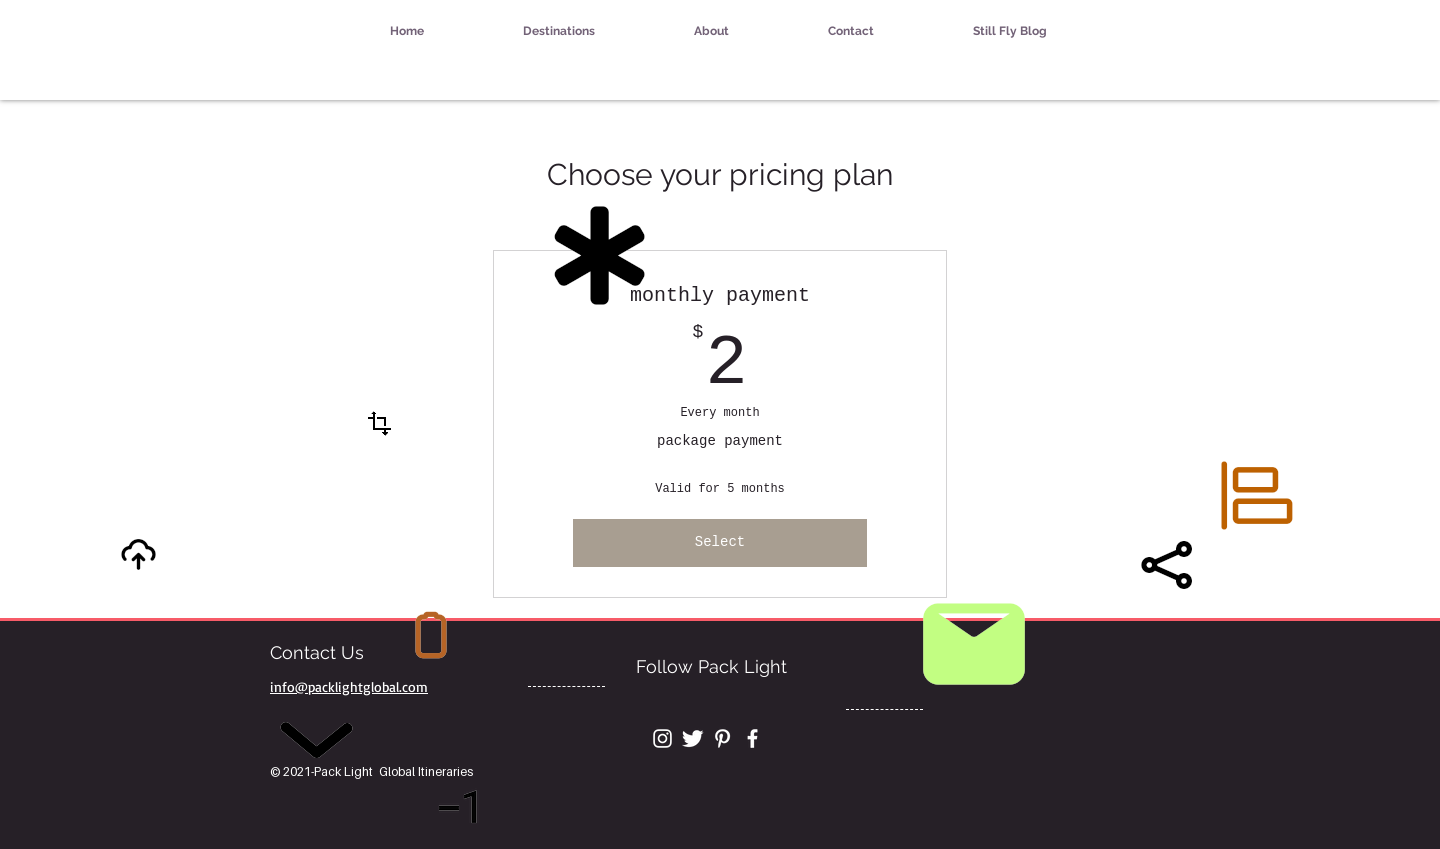 The width and height of the screenshot is (1440, 849). I want to click on access emergency medical services or health information, so click(599, 255).